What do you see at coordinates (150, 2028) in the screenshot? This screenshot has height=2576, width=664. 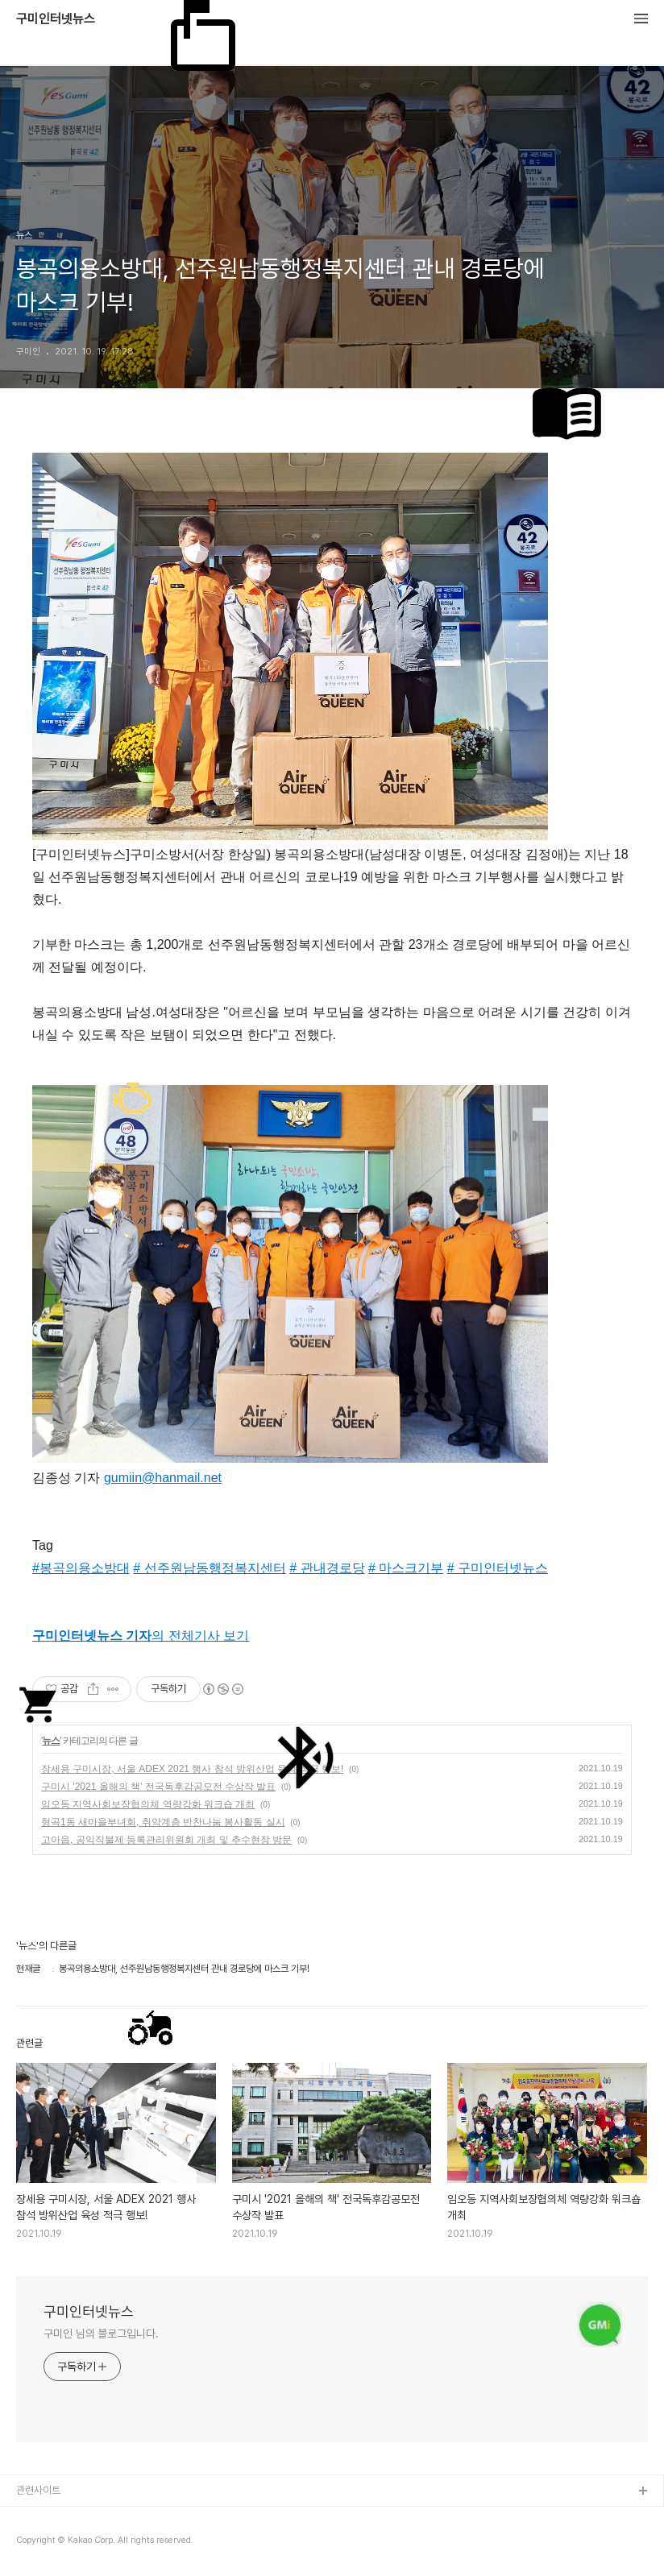 I see `access agricultural or farming features` at bounding box center [150, 2028].